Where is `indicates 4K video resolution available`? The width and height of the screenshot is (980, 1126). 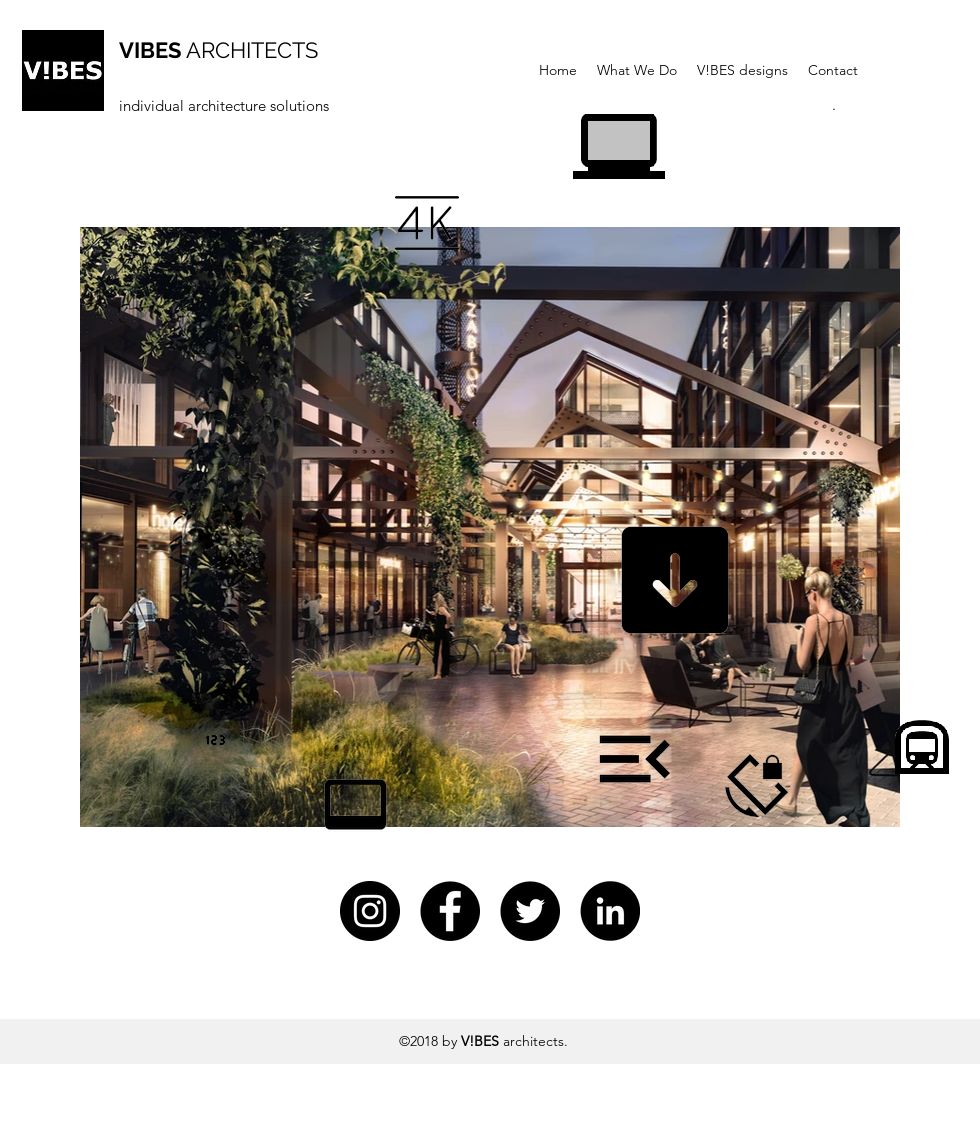 indicates 4K video resolution available is located at coordinates (427, 223).